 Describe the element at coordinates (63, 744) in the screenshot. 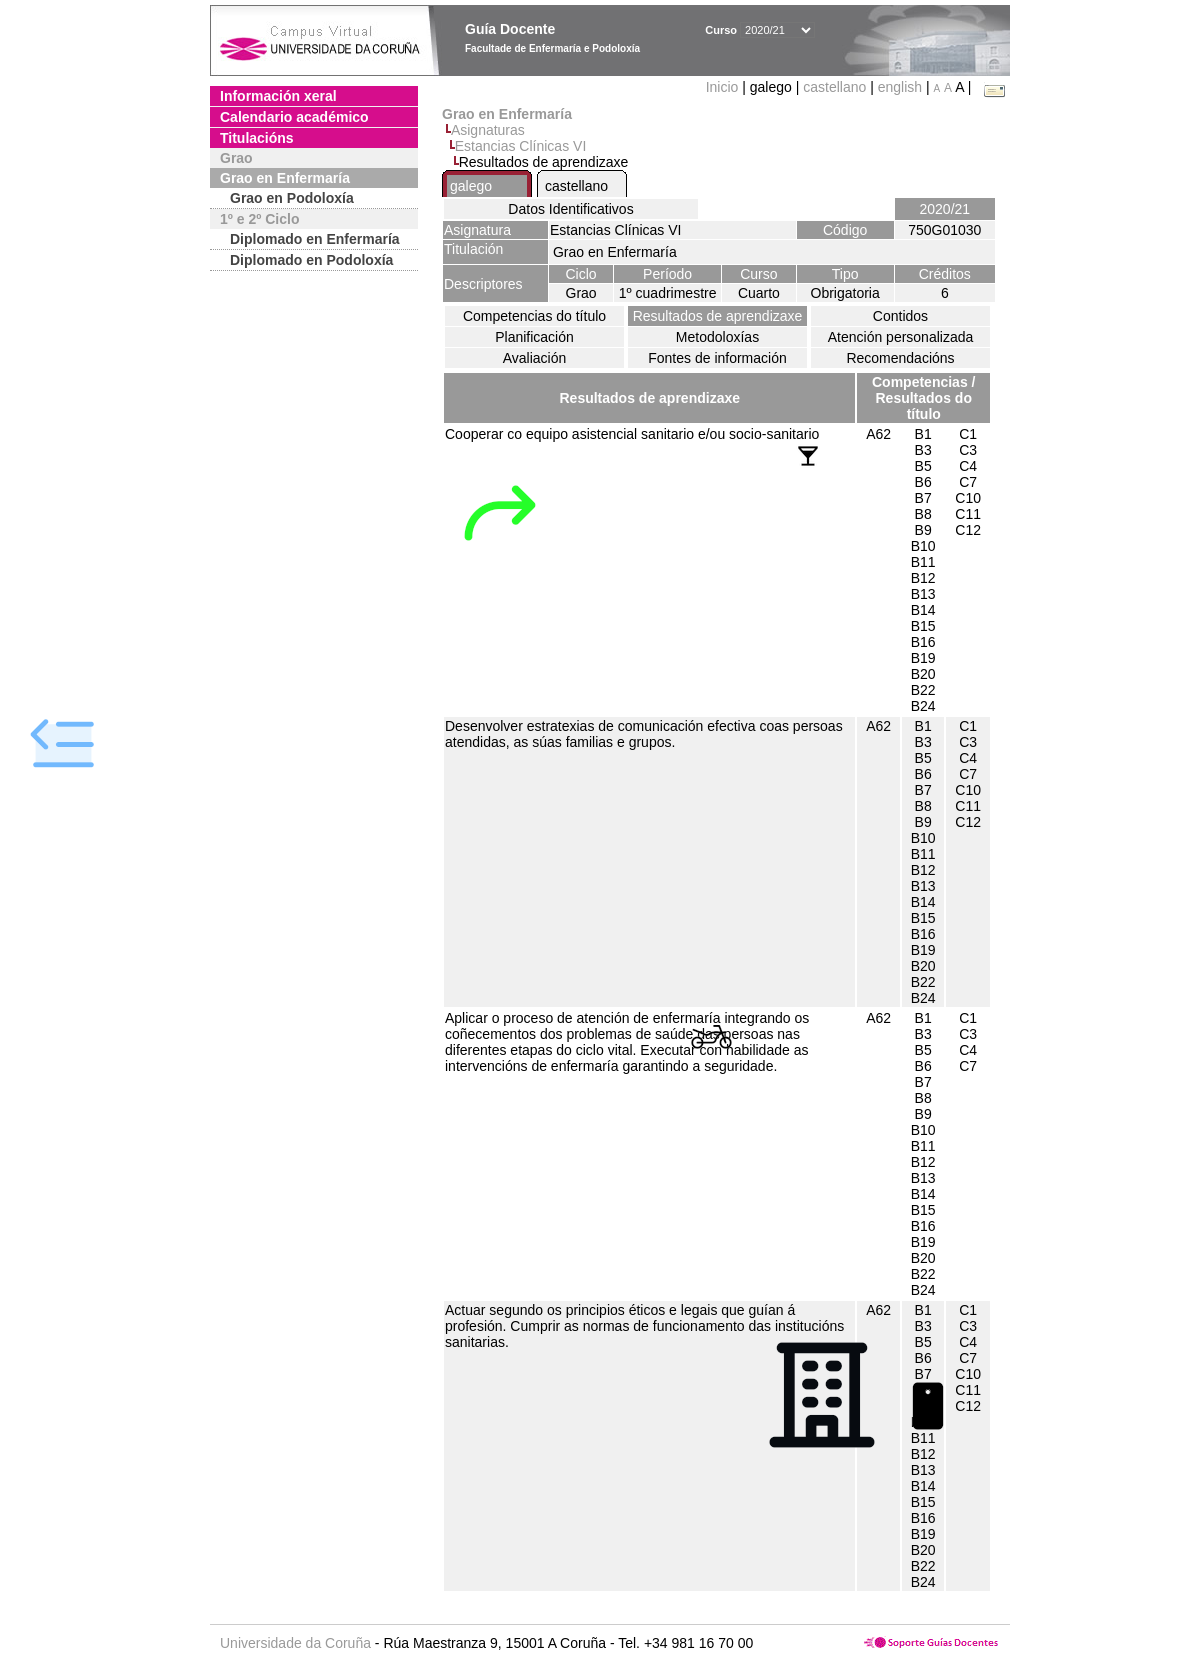

I see `decrease text indentation` at that location.